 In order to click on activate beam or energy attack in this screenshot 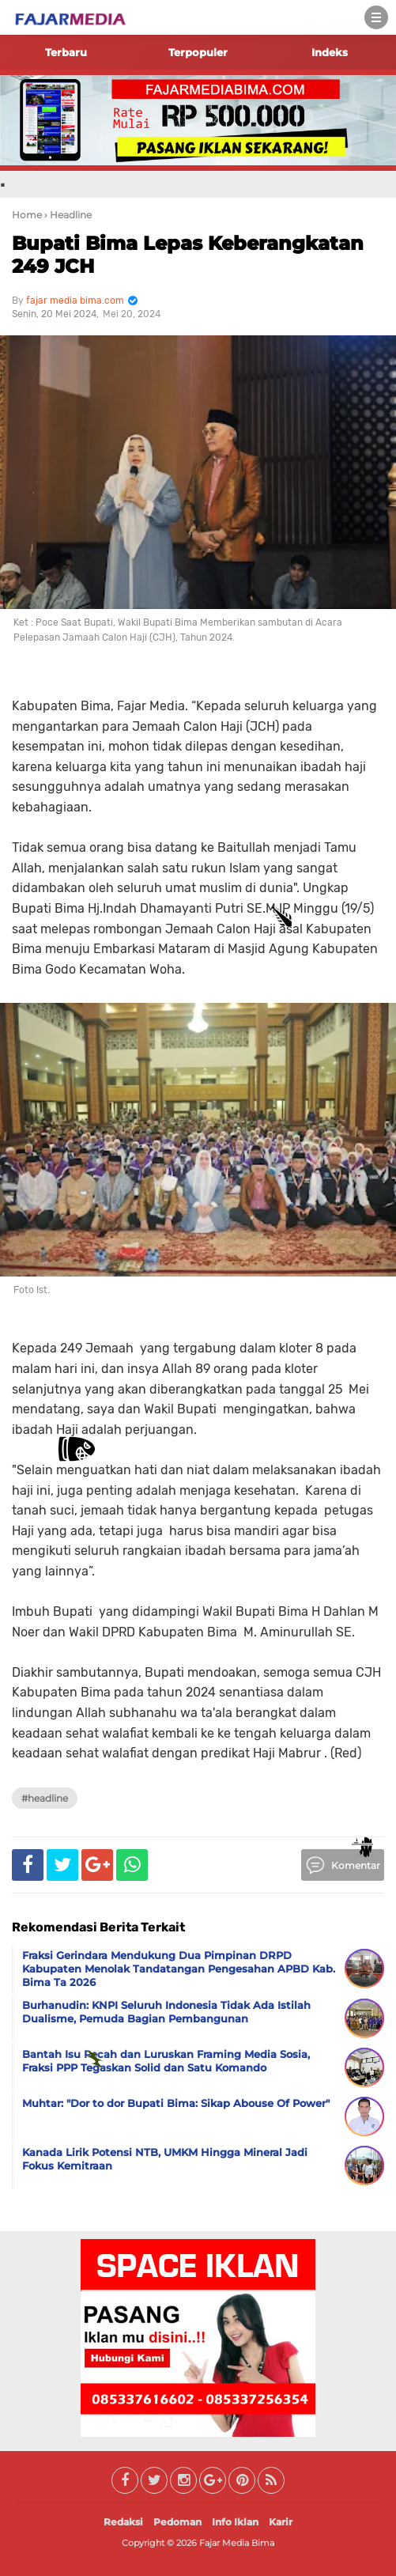, I will do `click(281, 916)`.